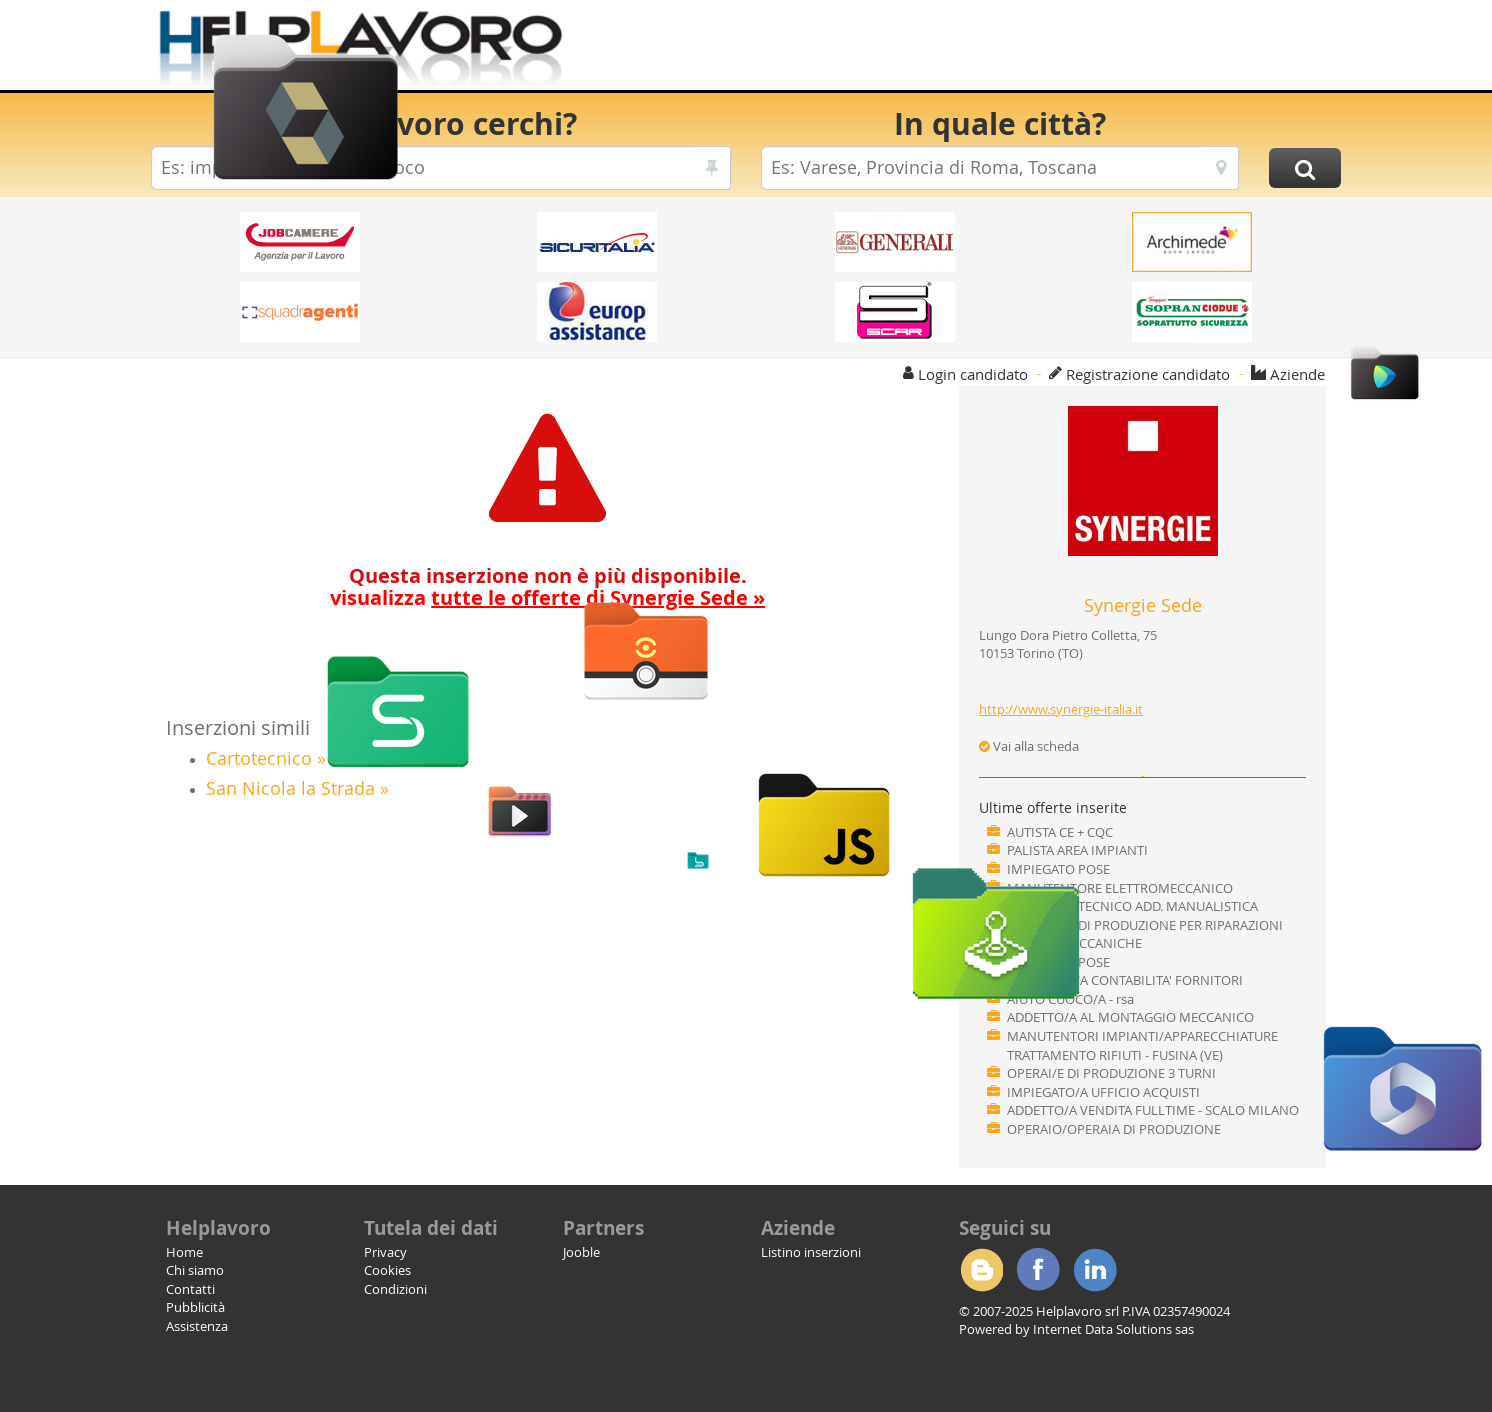 The image size is (1492, 1412). What do you see at coordinates (645, 654) in the screenshot?
I see `folder containing pokémon-related files or games` at bounding box center [645, 654].